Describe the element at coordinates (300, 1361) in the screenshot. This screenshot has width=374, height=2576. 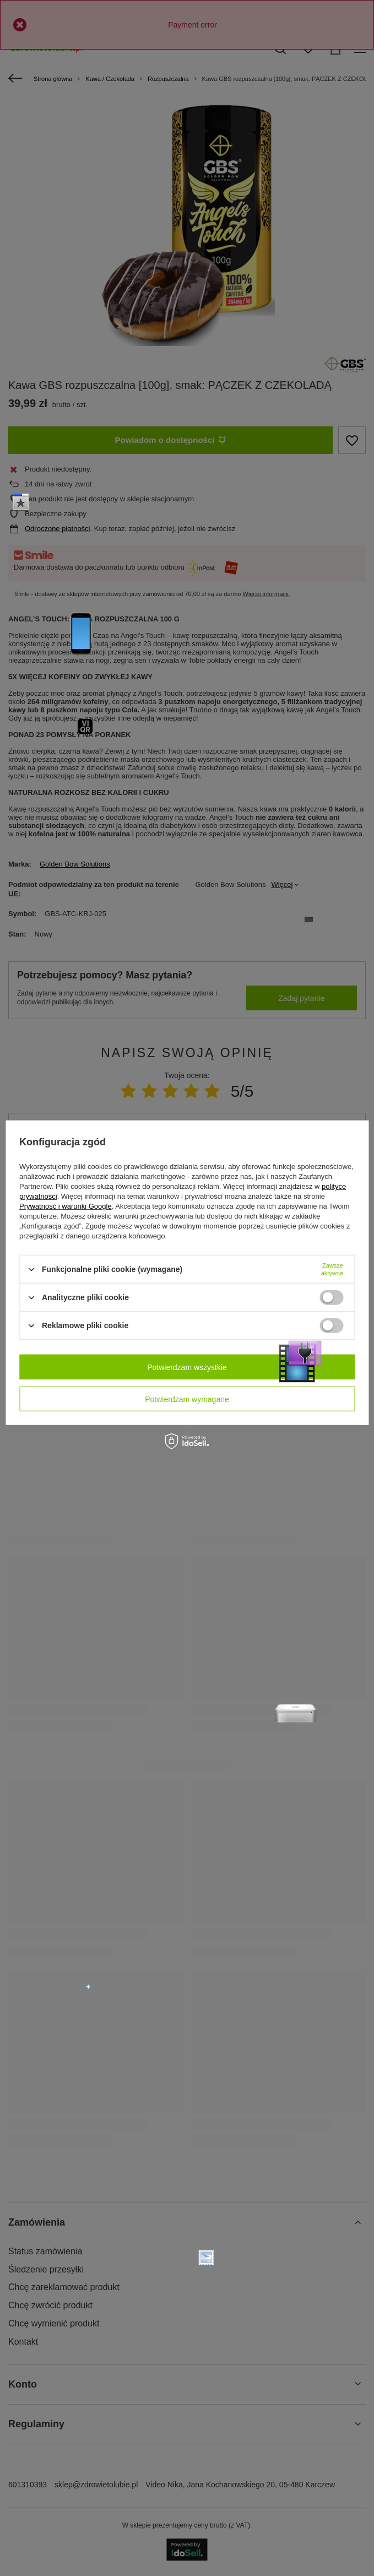
I see `access third-party video filters or plugins` at that location.